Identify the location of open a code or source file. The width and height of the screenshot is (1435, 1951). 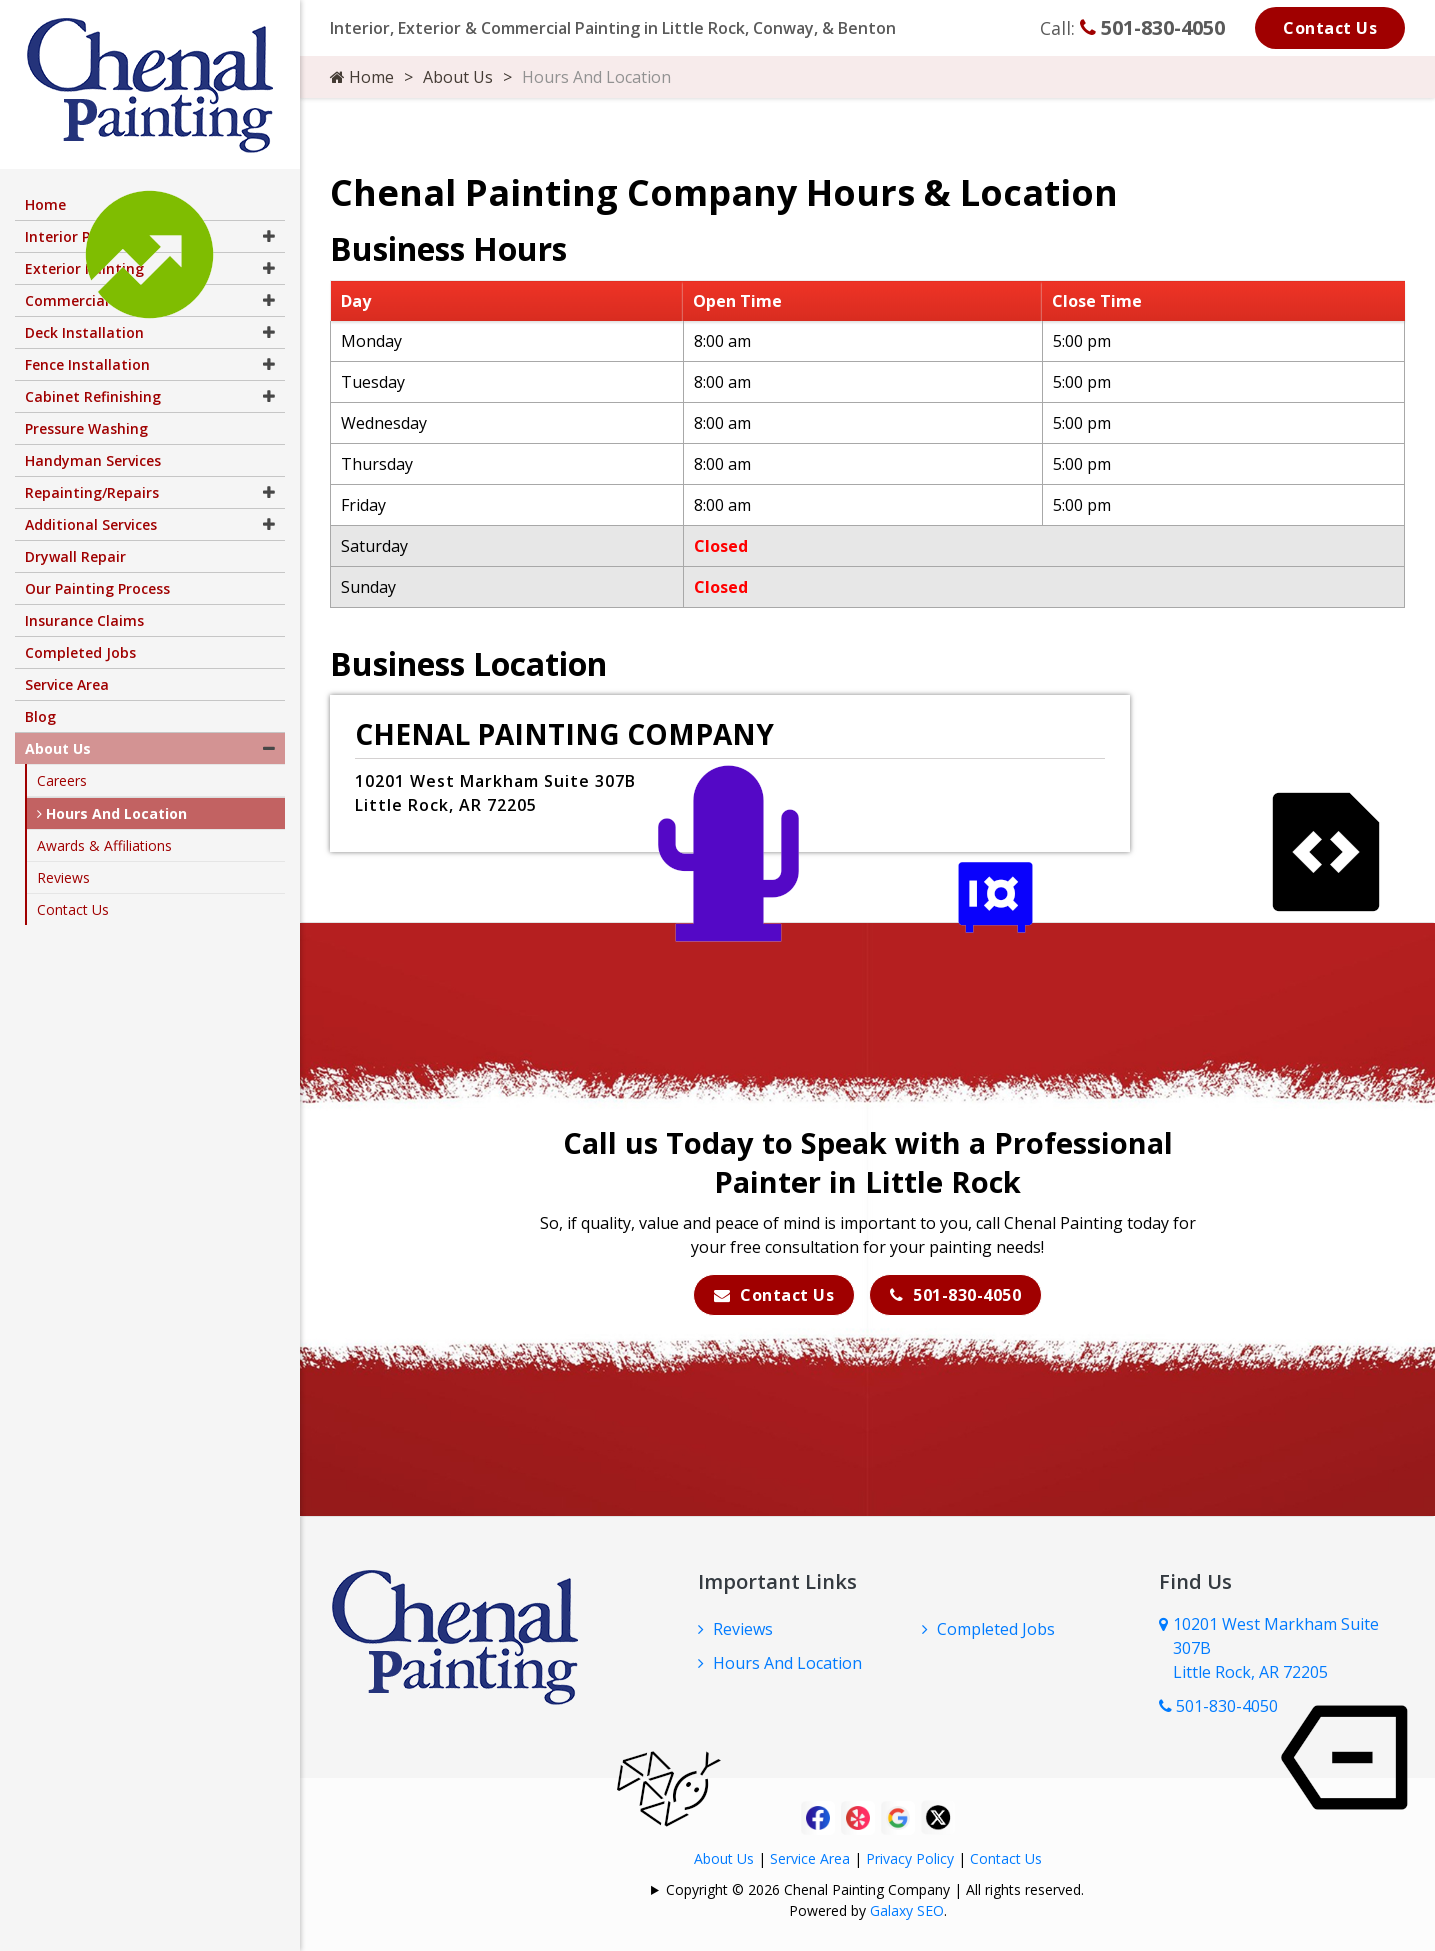
(1326, 852).